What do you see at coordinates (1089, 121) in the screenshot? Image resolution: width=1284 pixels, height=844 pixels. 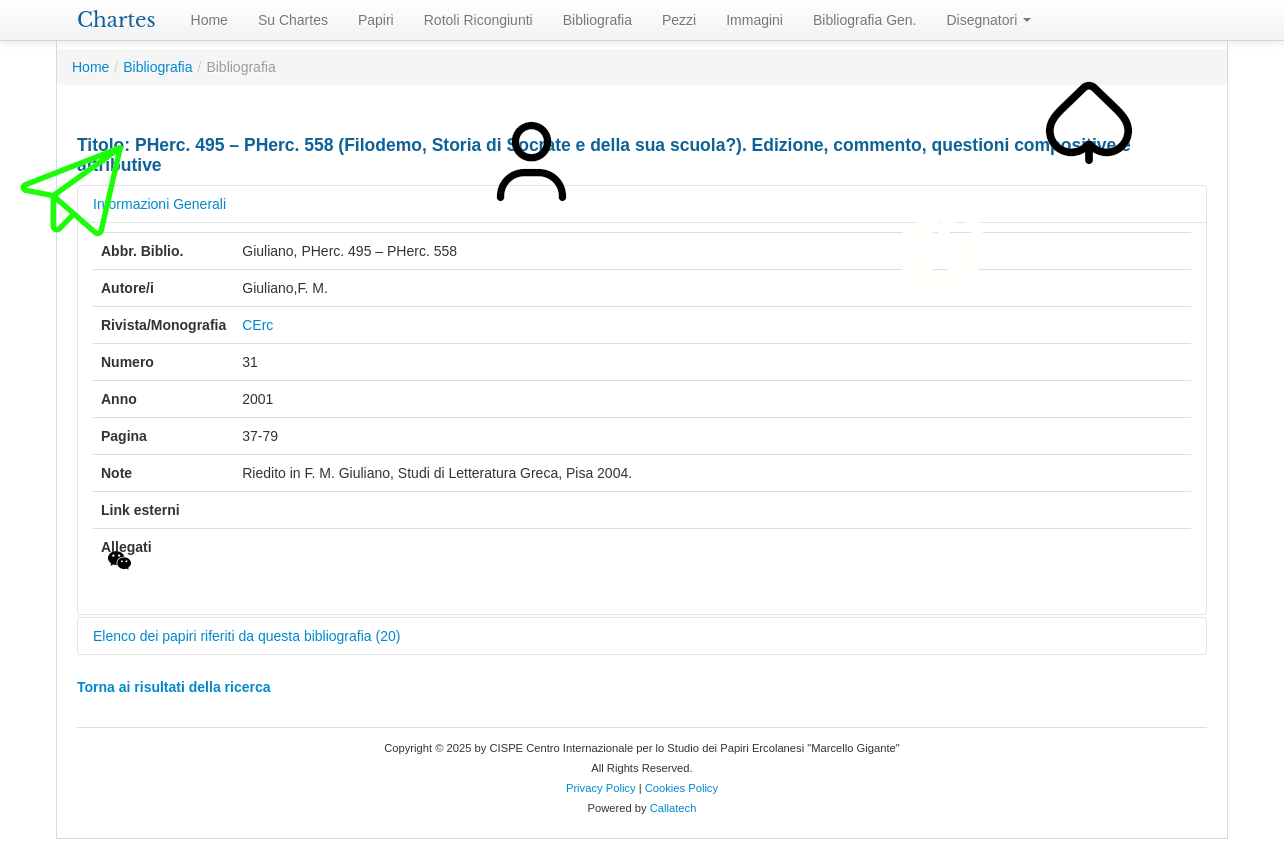 I see `spade suit symbol for card games` at bounding box center [1089, 121].